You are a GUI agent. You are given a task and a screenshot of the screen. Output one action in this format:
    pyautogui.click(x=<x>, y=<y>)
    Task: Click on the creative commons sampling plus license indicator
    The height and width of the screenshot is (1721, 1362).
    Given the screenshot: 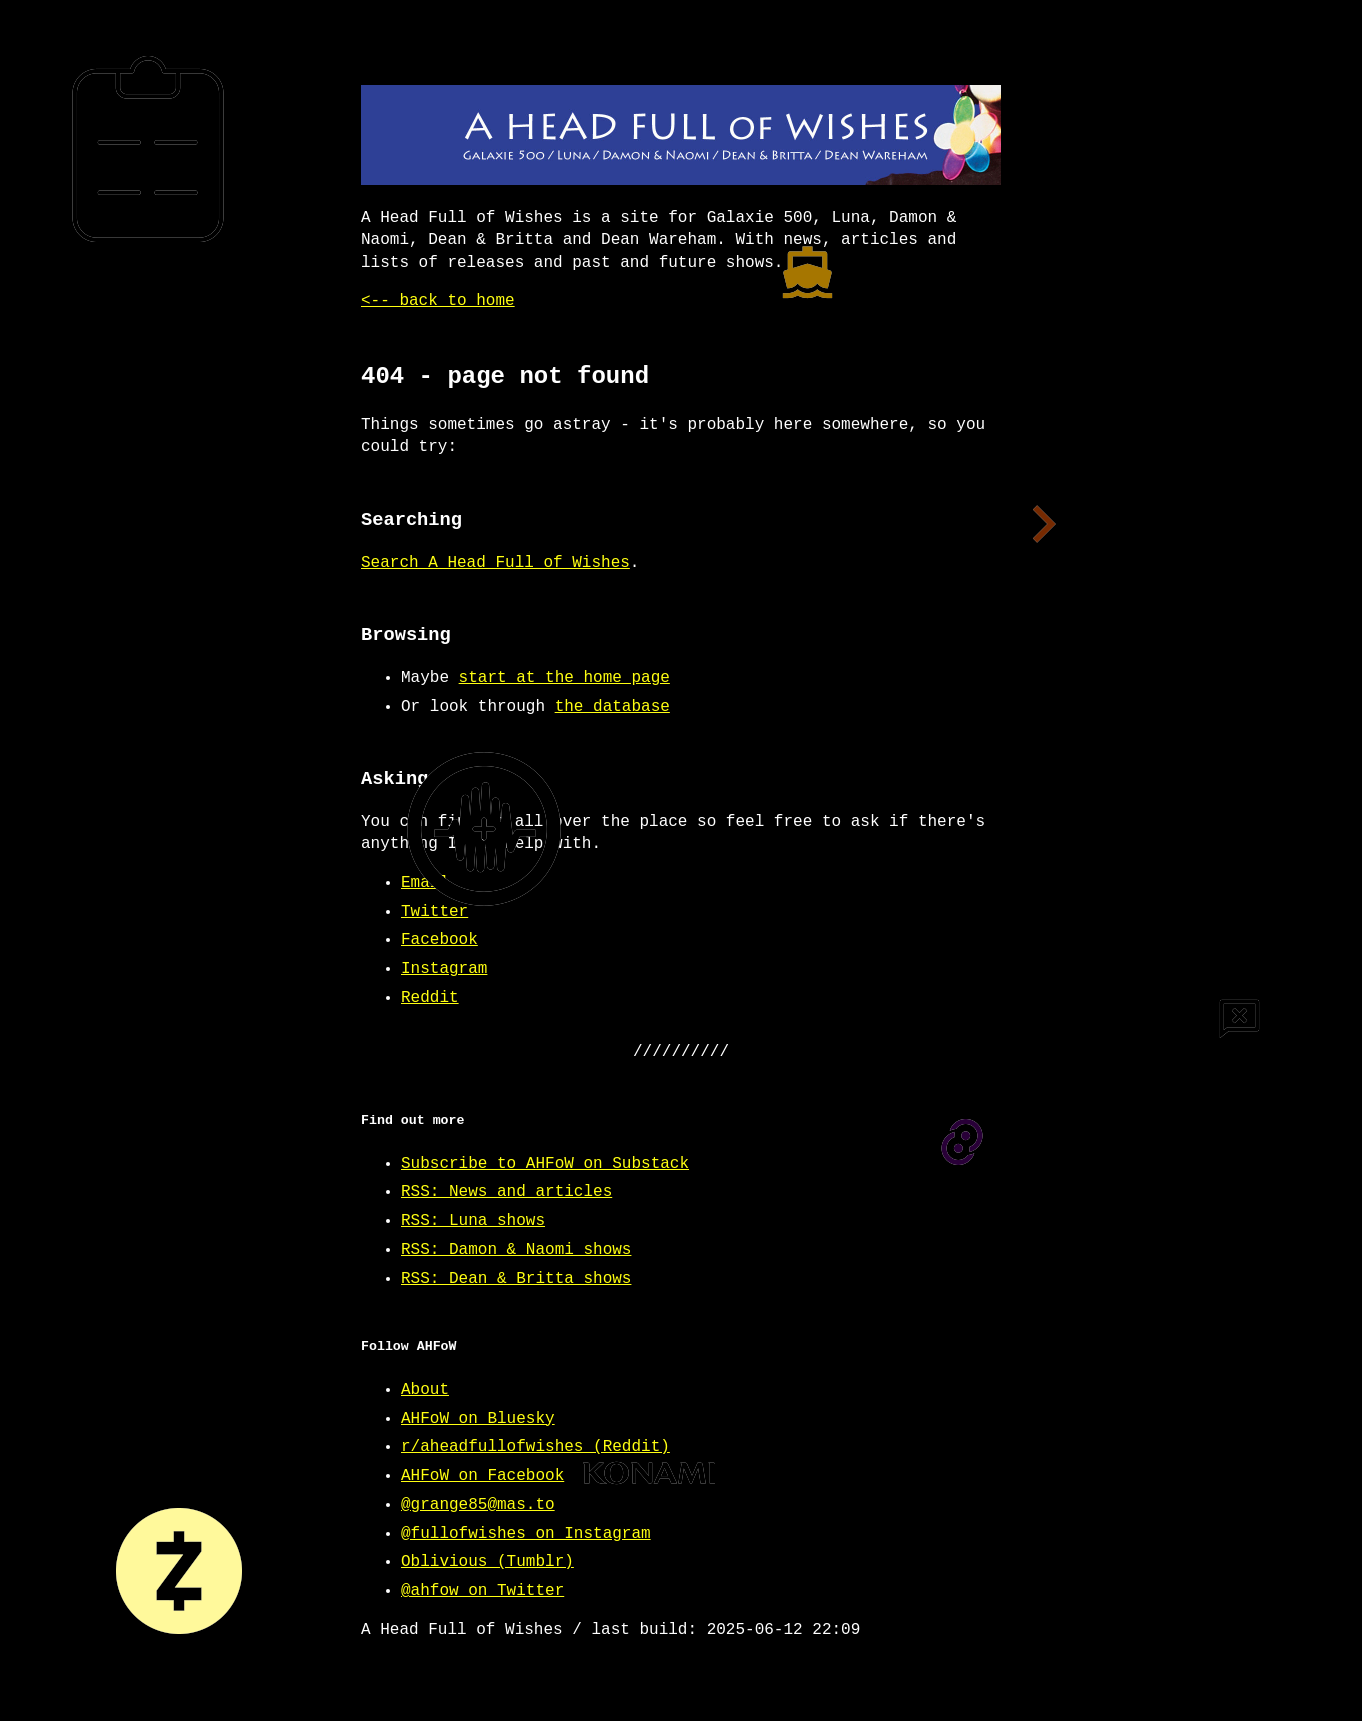 What is the action you would take?
    pyautogui.click(x=484, y=829)
    